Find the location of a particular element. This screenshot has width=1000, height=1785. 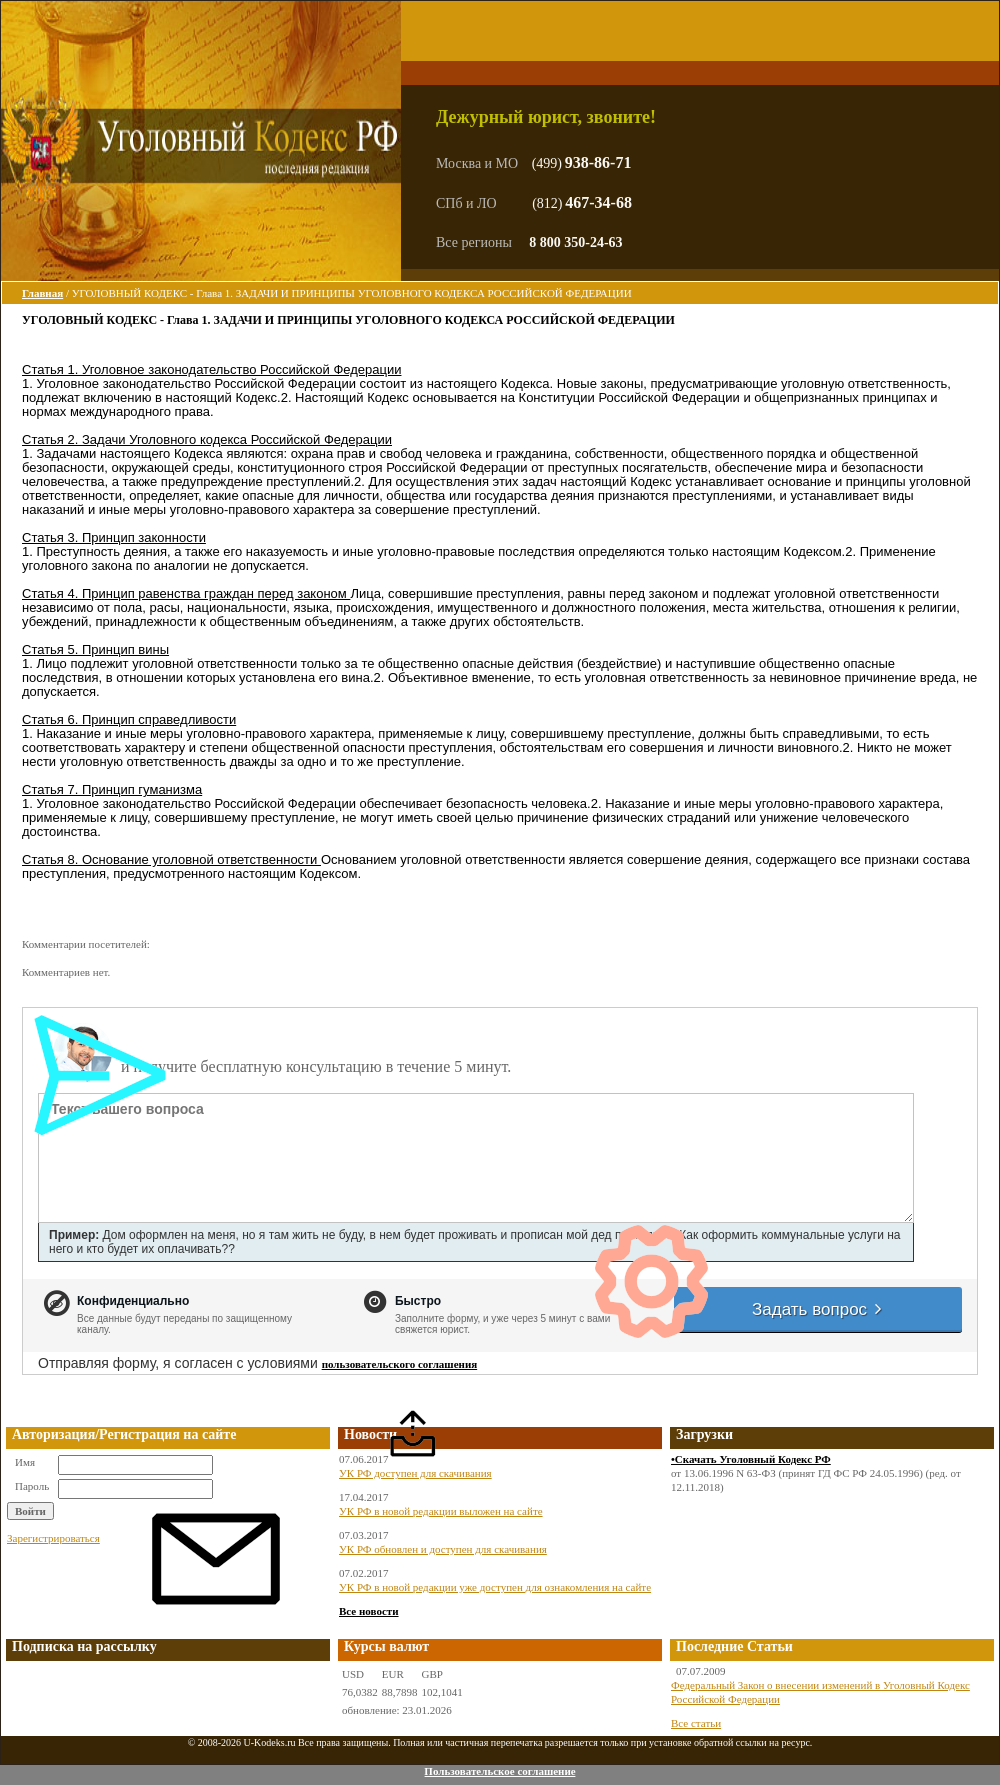

apply stashed changes to your working branch is located at coordinates (414, 1432).